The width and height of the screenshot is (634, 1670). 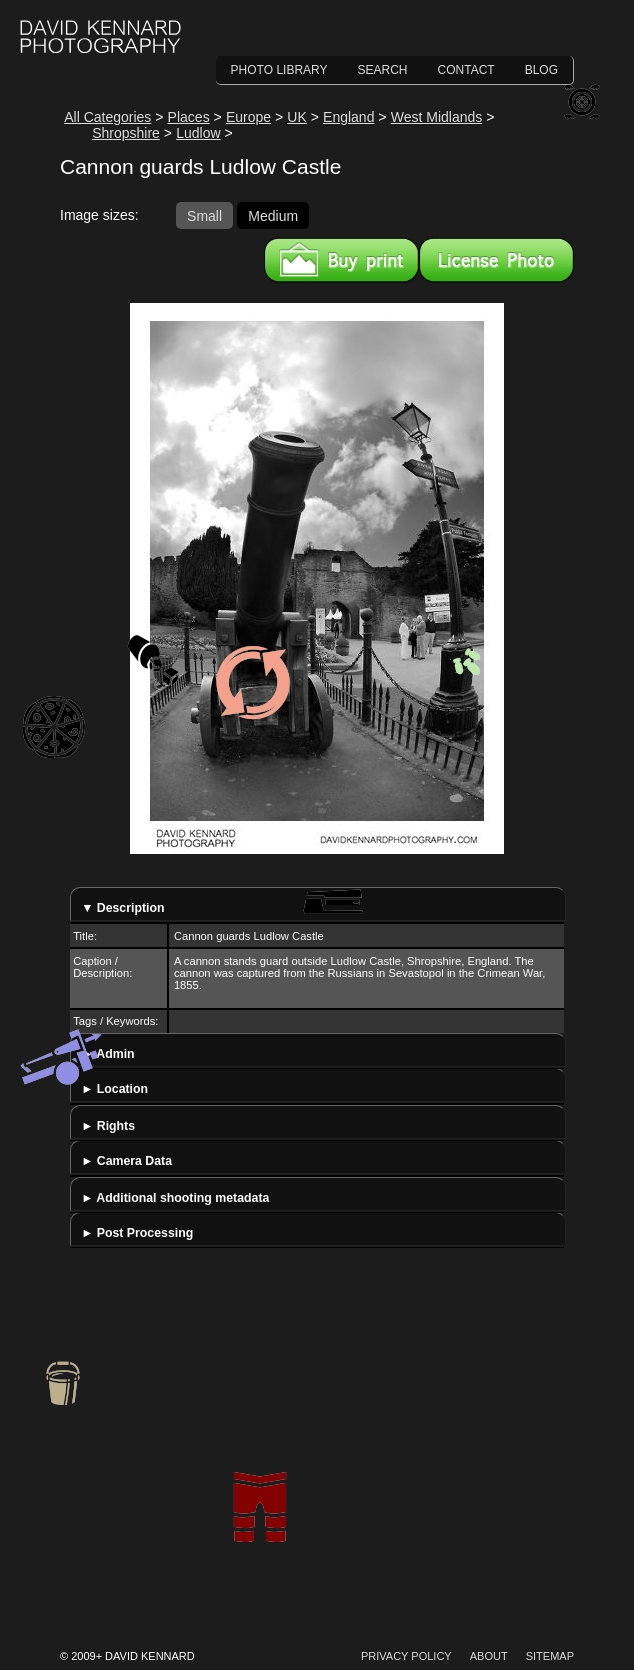 I want to click on staple documents together, so click(x=333, y=897).